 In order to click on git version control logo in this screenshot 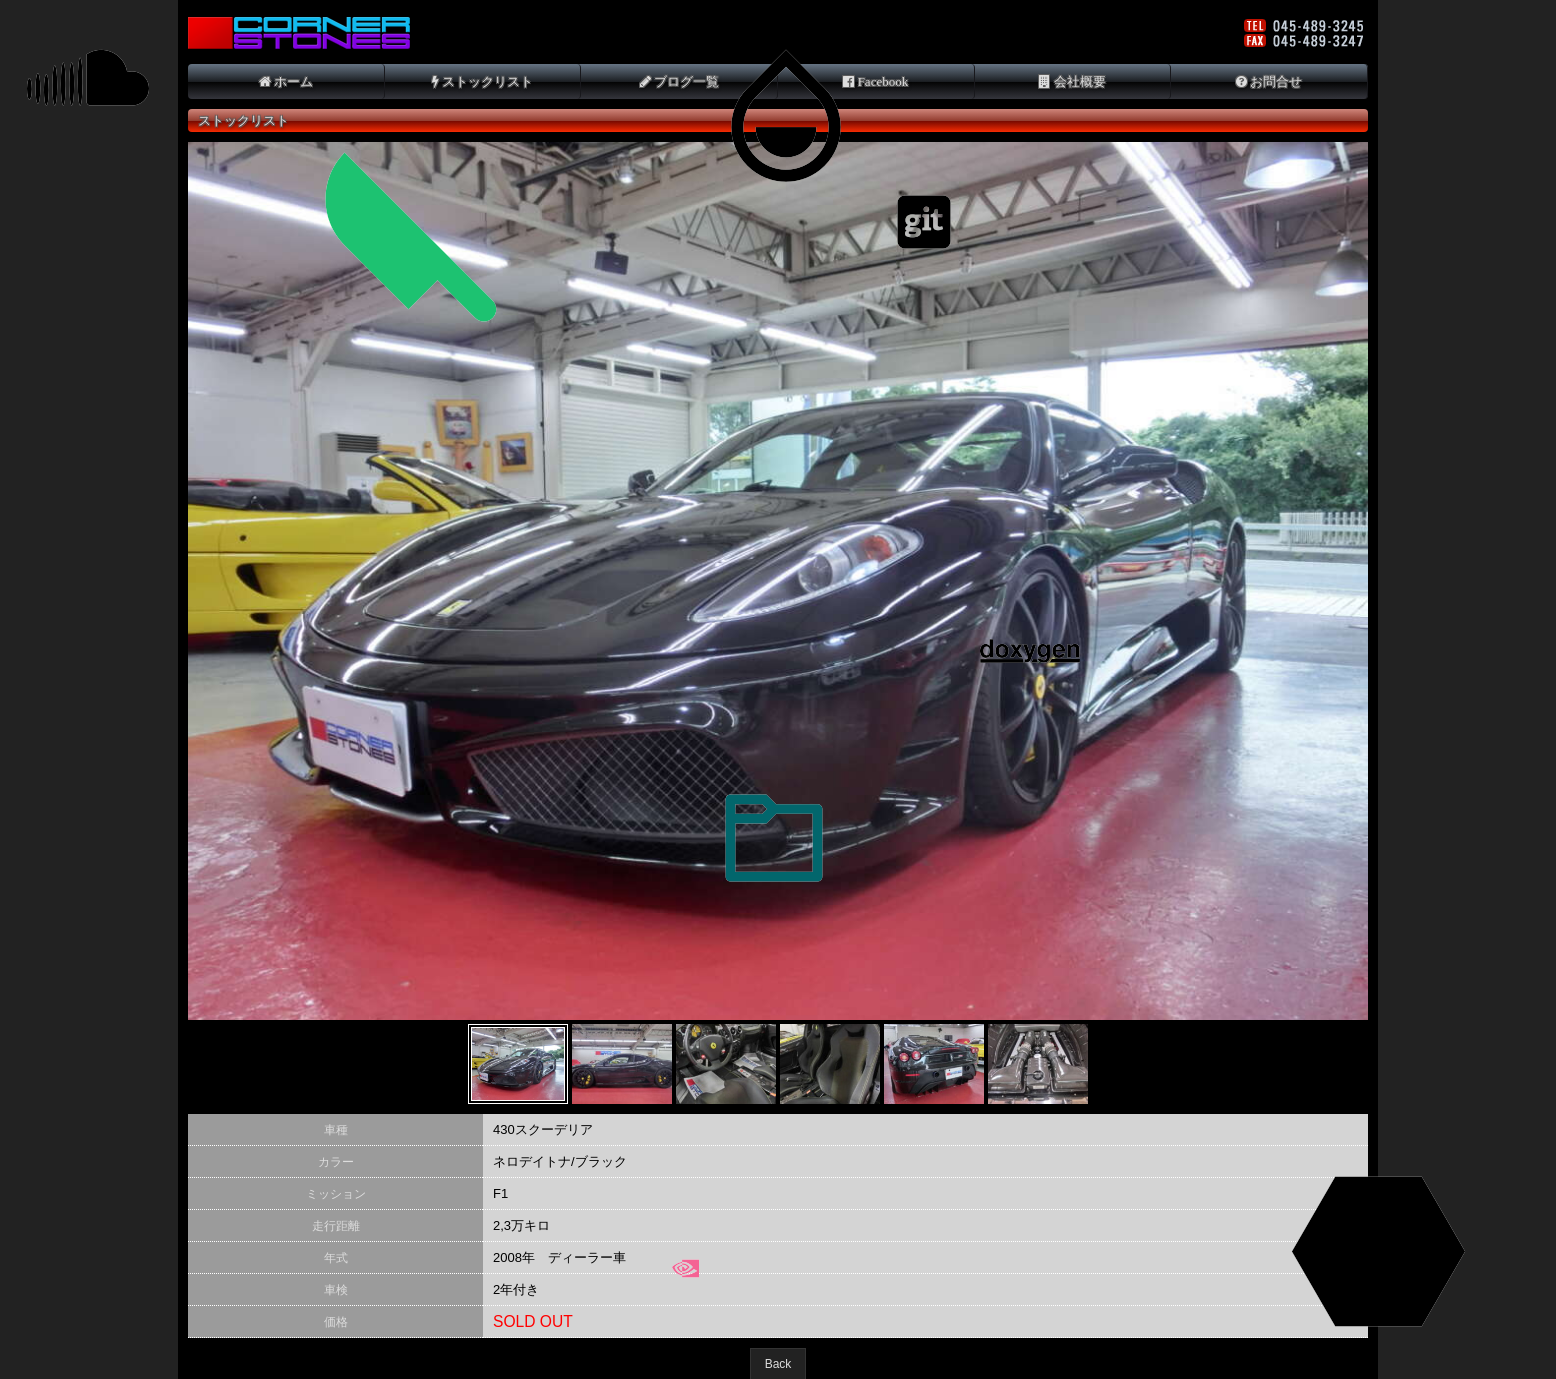, I will do `click(924, 222)`.